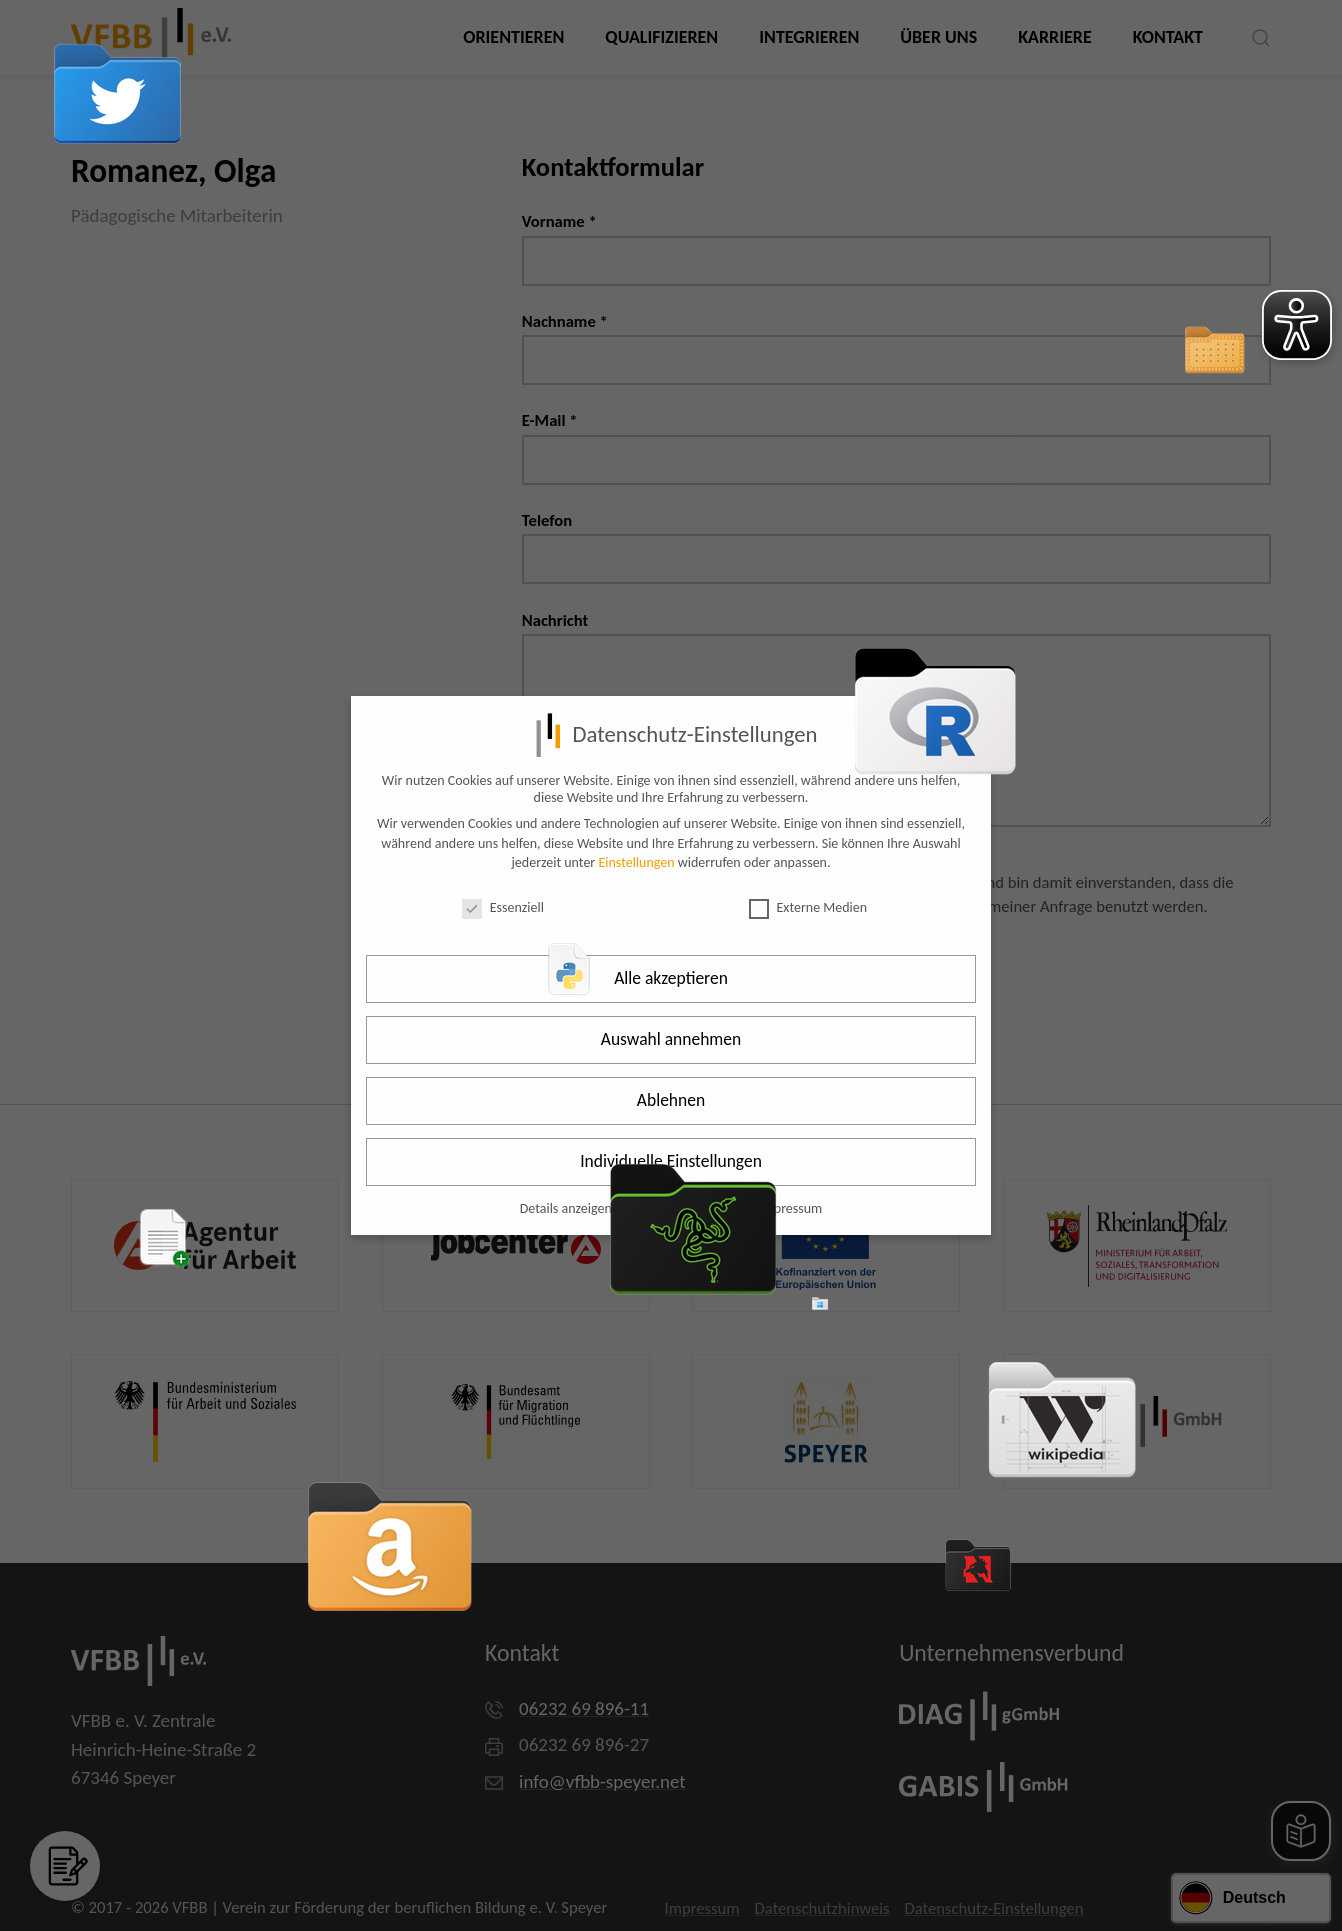 This screenshot has height=1931, width=1342. I want to click on open folder containing saved wikipedia articles, so click(1061, 1423).